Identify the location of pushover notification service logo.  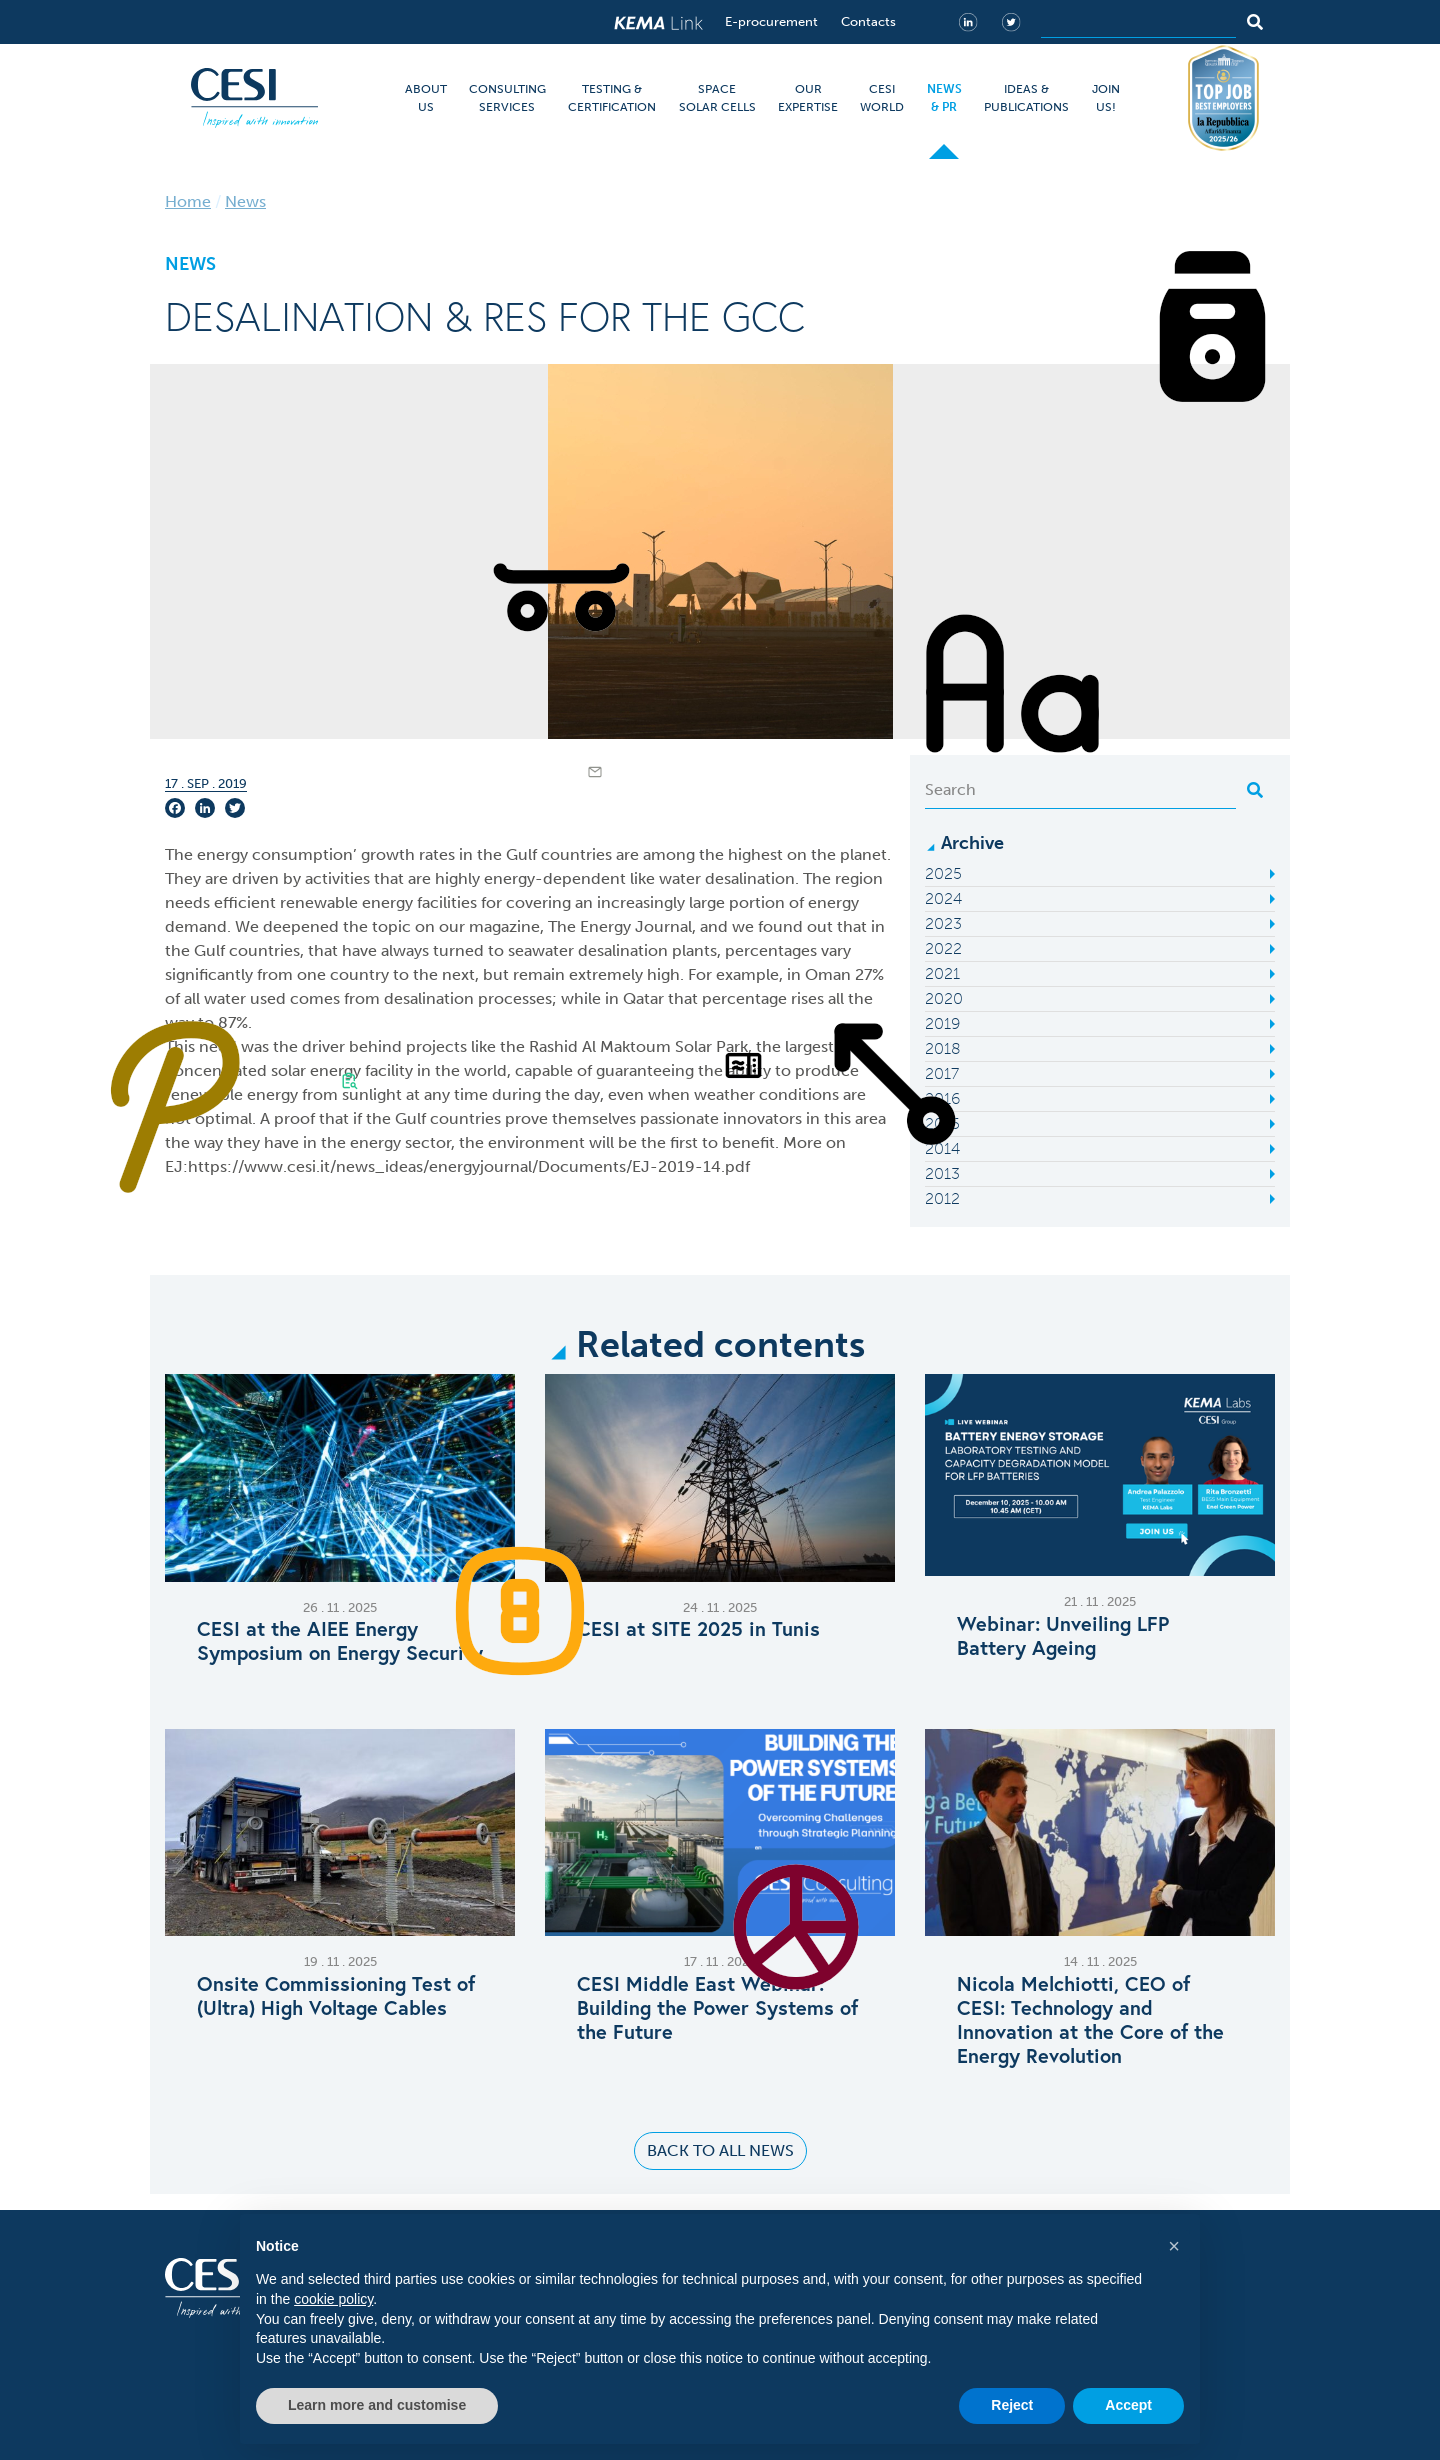
(171, 1107).